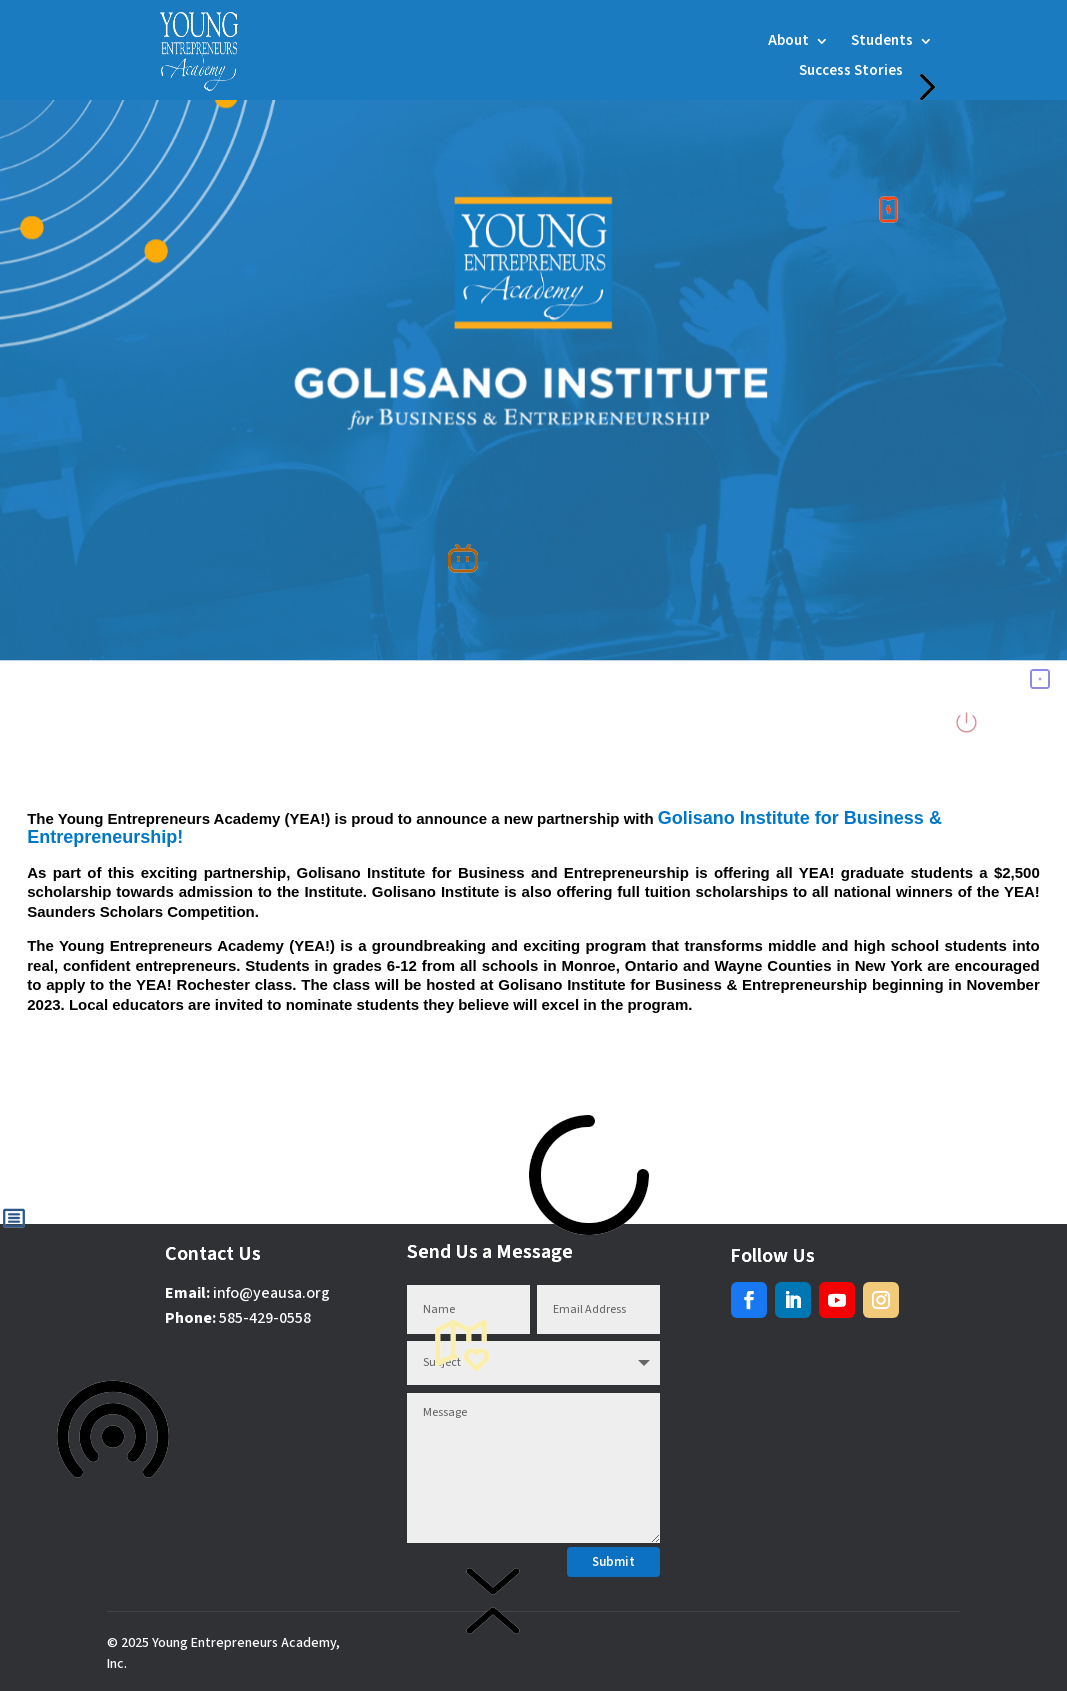 Image resolution: width=1067 pixels, height=1691 pixels. I want to click on view favorite locations on map, so click(461, 1343).